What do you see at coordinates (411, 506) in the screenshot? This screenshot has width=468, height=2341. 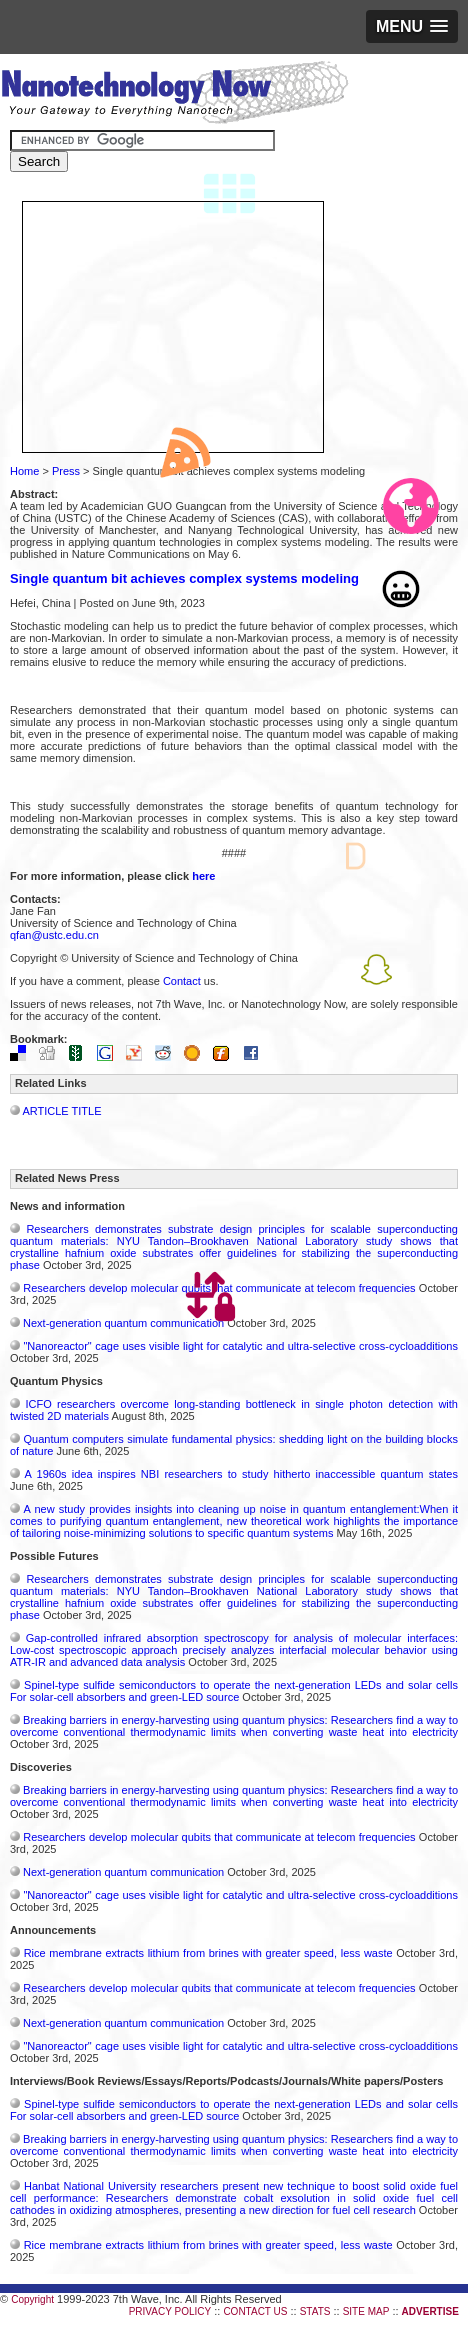 I see `switch to global or worldwide view` at bounding box center [411, 506].